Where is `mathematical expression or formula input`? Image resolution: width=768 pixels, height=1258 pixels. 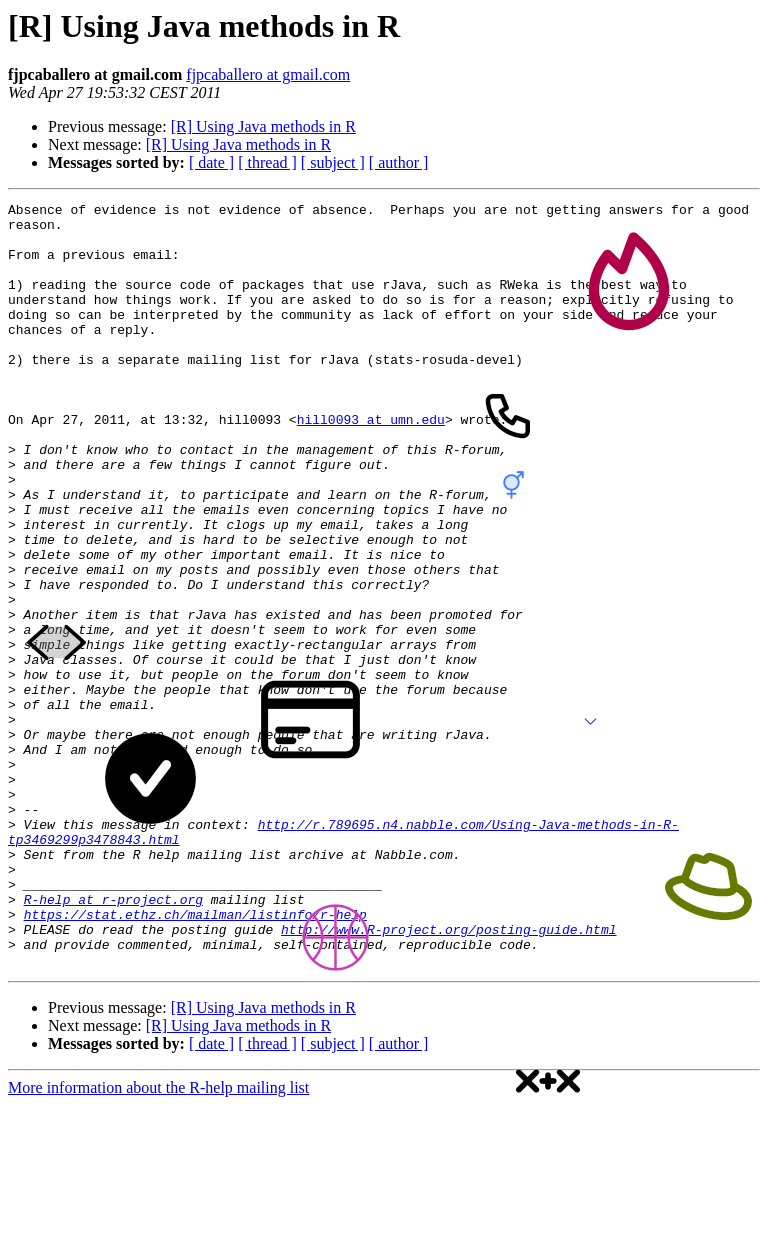 mathematical expression or formula input is located at coordinates (548, 1081).